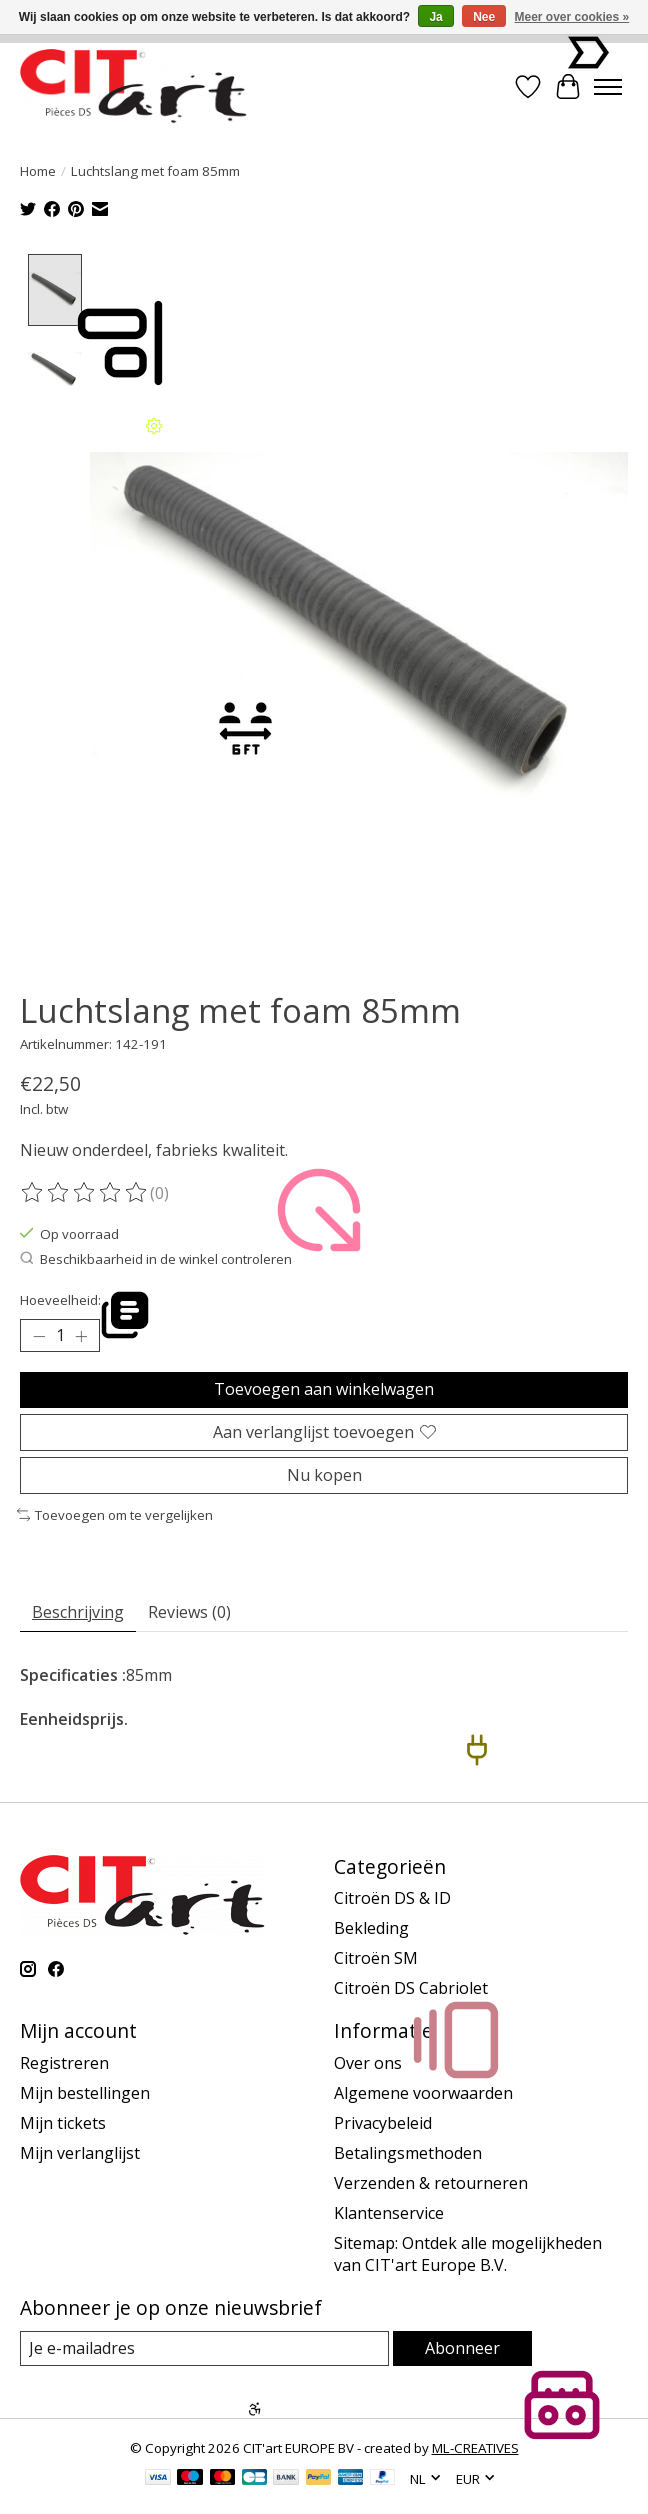 The width and height of the screenshot is (648, 2514). What do you see at coordinates (477, 1750) in the screenshot?
I see `connect to a power source` at bounding box center [477, 1750].